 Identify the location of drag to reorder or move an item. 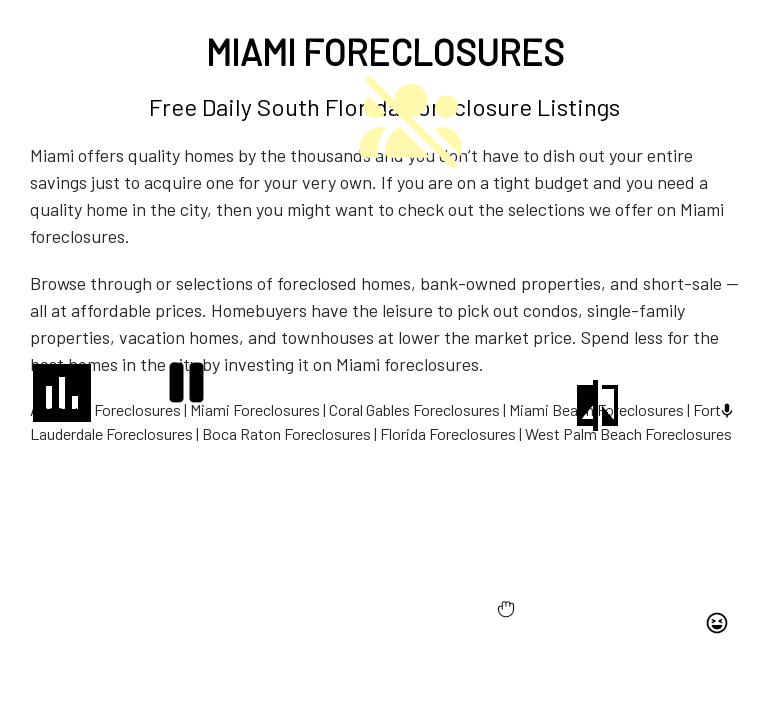
(506, 607).